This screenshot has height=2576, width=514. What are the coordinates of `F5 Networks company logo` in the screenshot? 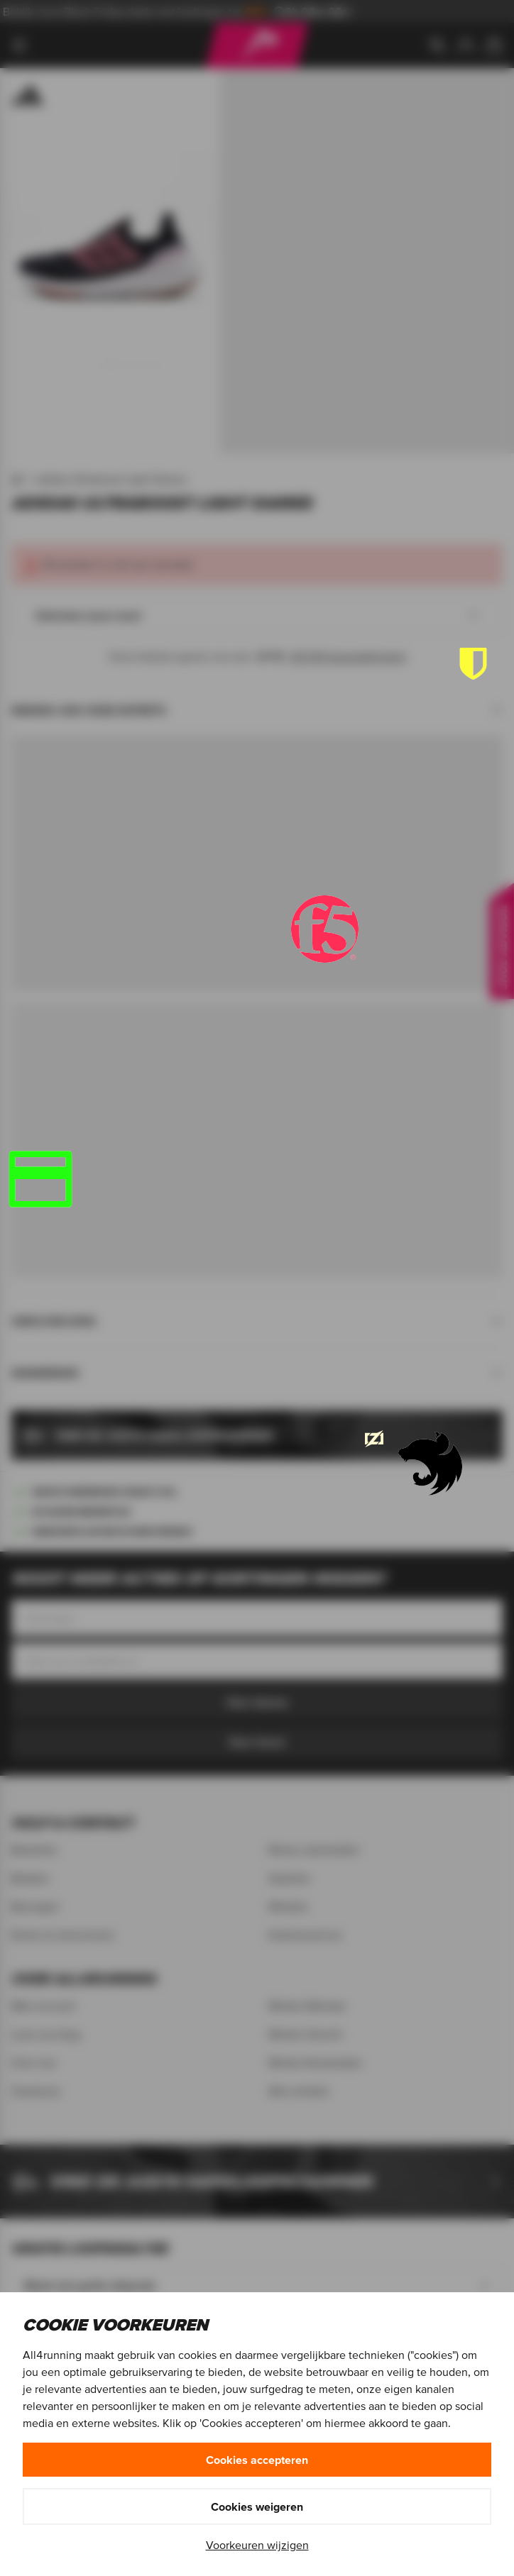 It's located at (324, 929).